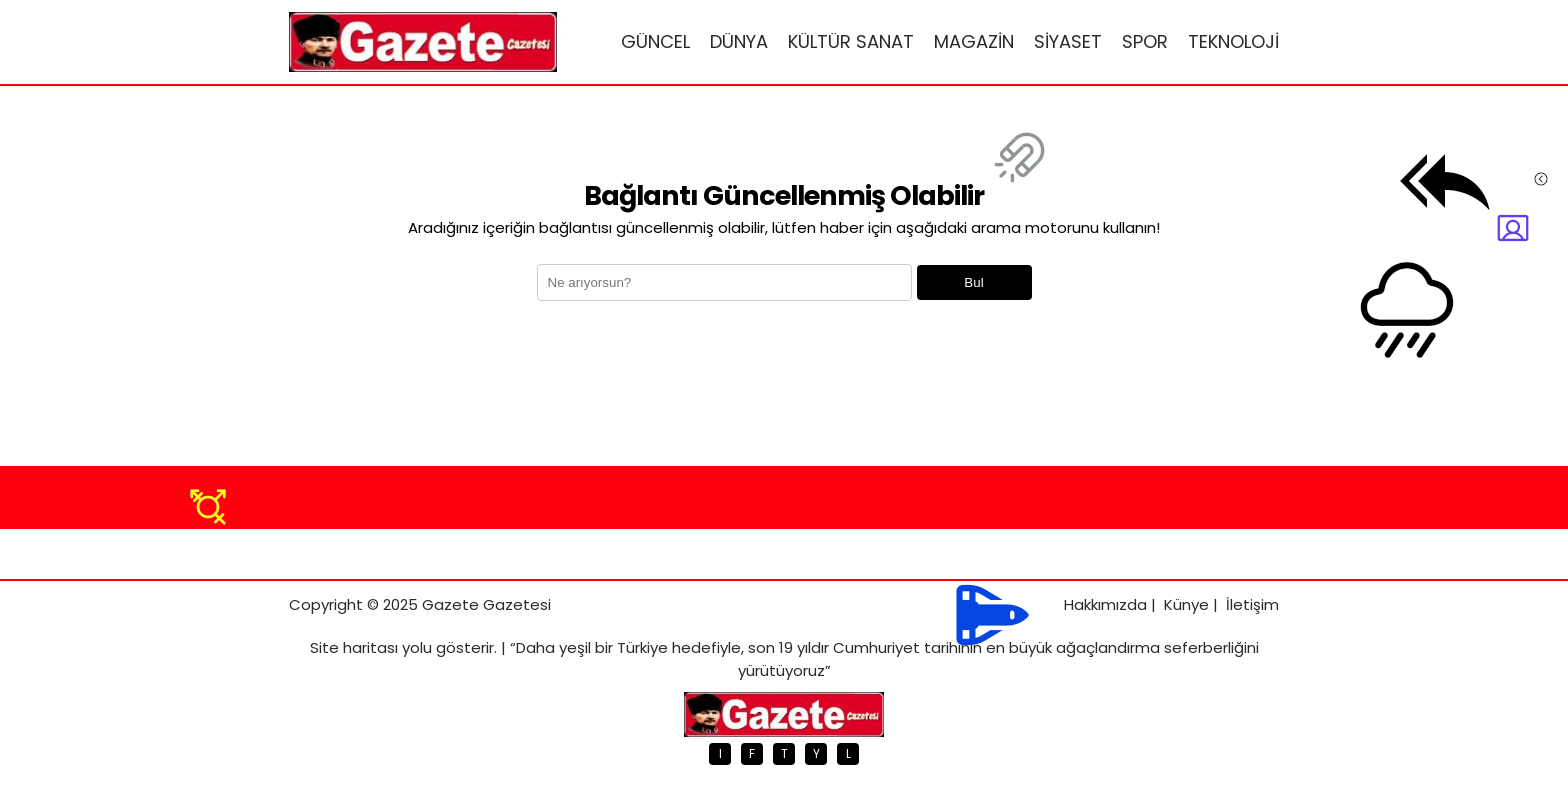  I want to click on go back to the previous screen, so click(1541, 179).